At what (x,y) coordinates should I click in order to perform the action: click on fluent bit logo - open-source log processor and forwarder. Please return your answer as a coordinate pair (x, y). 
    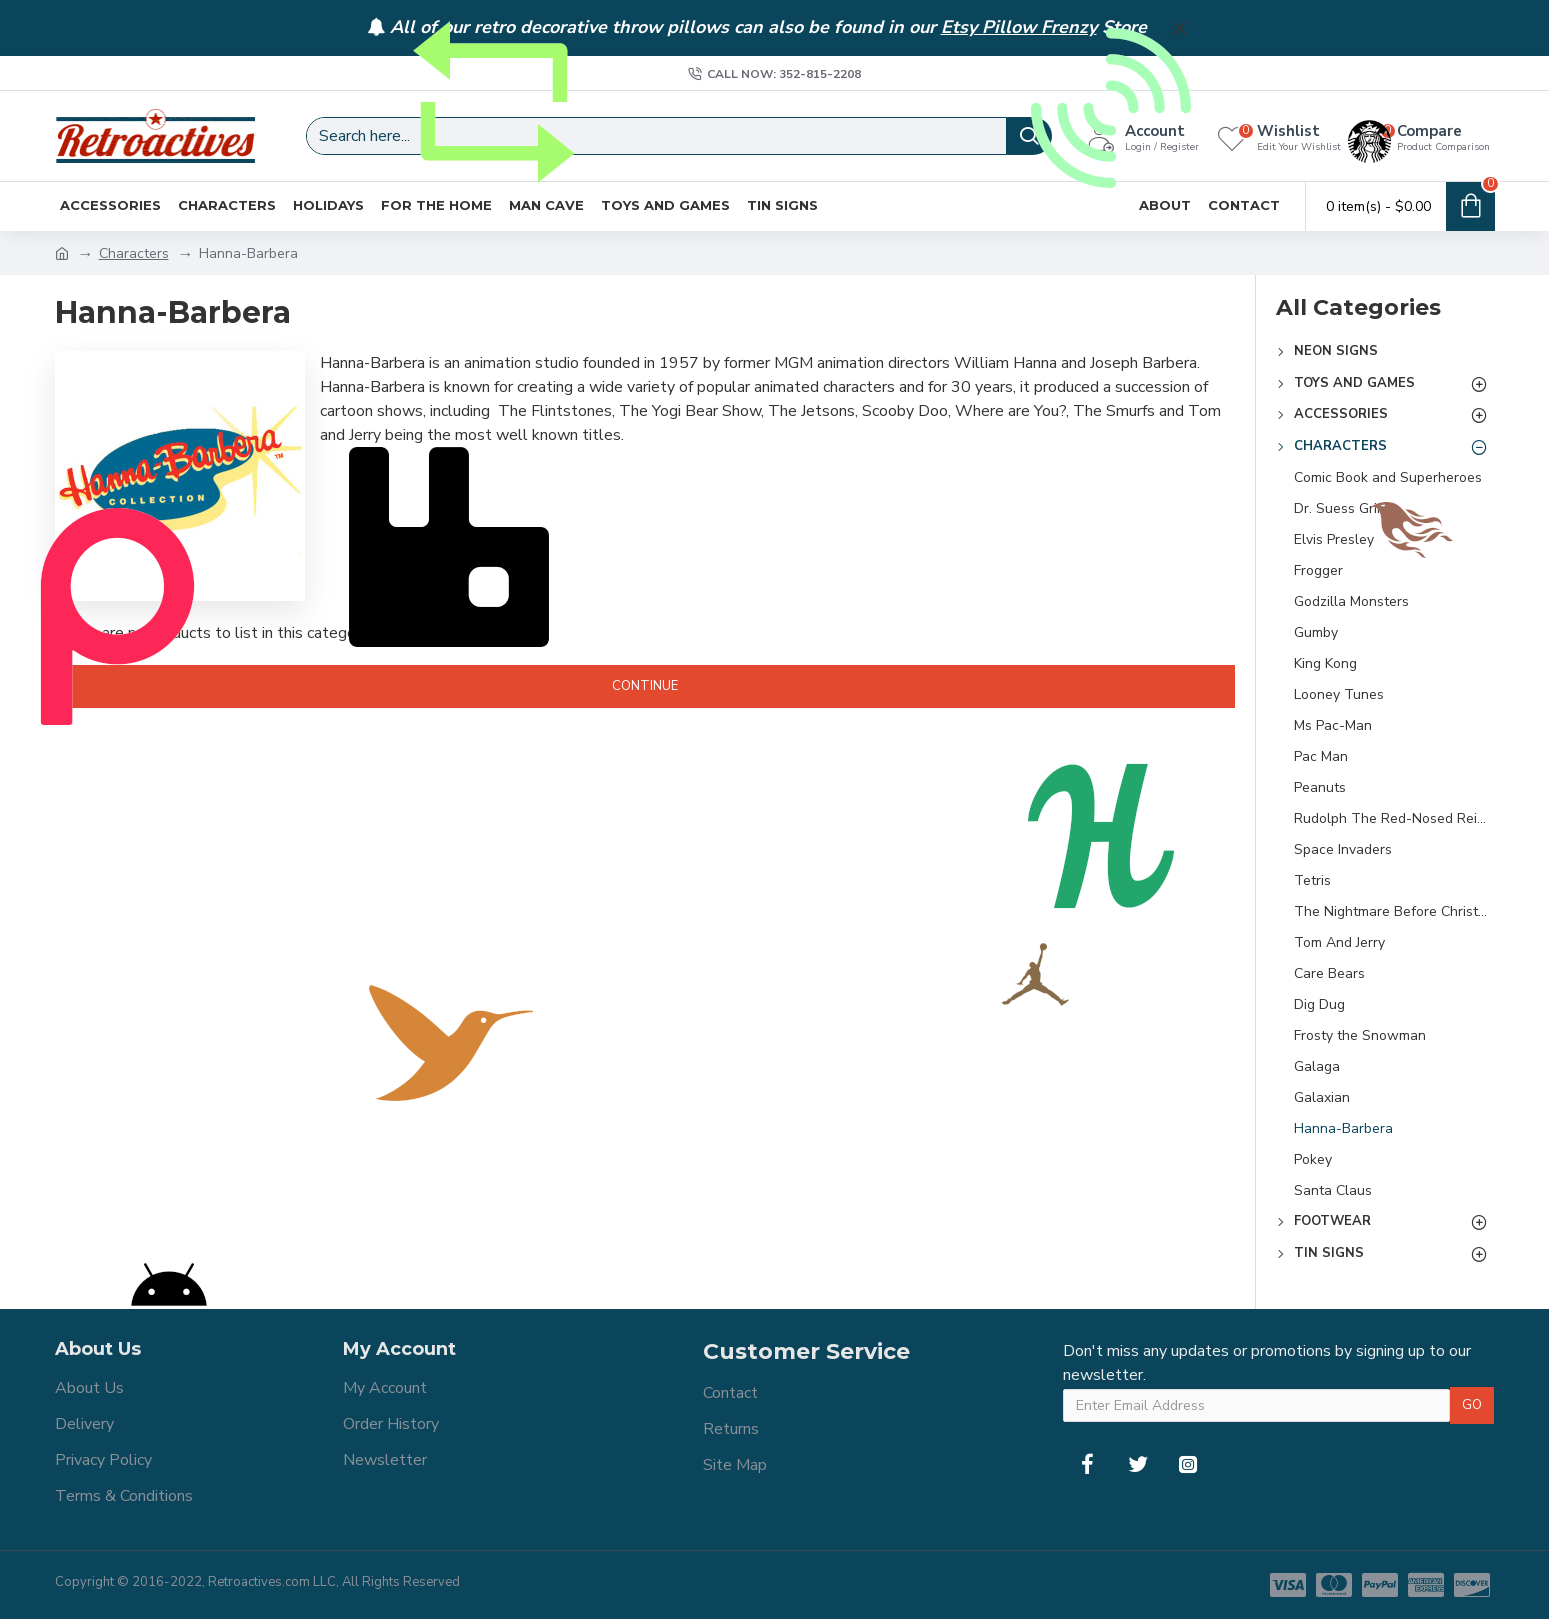
    Looking at the image, I should click on (451, 1043).